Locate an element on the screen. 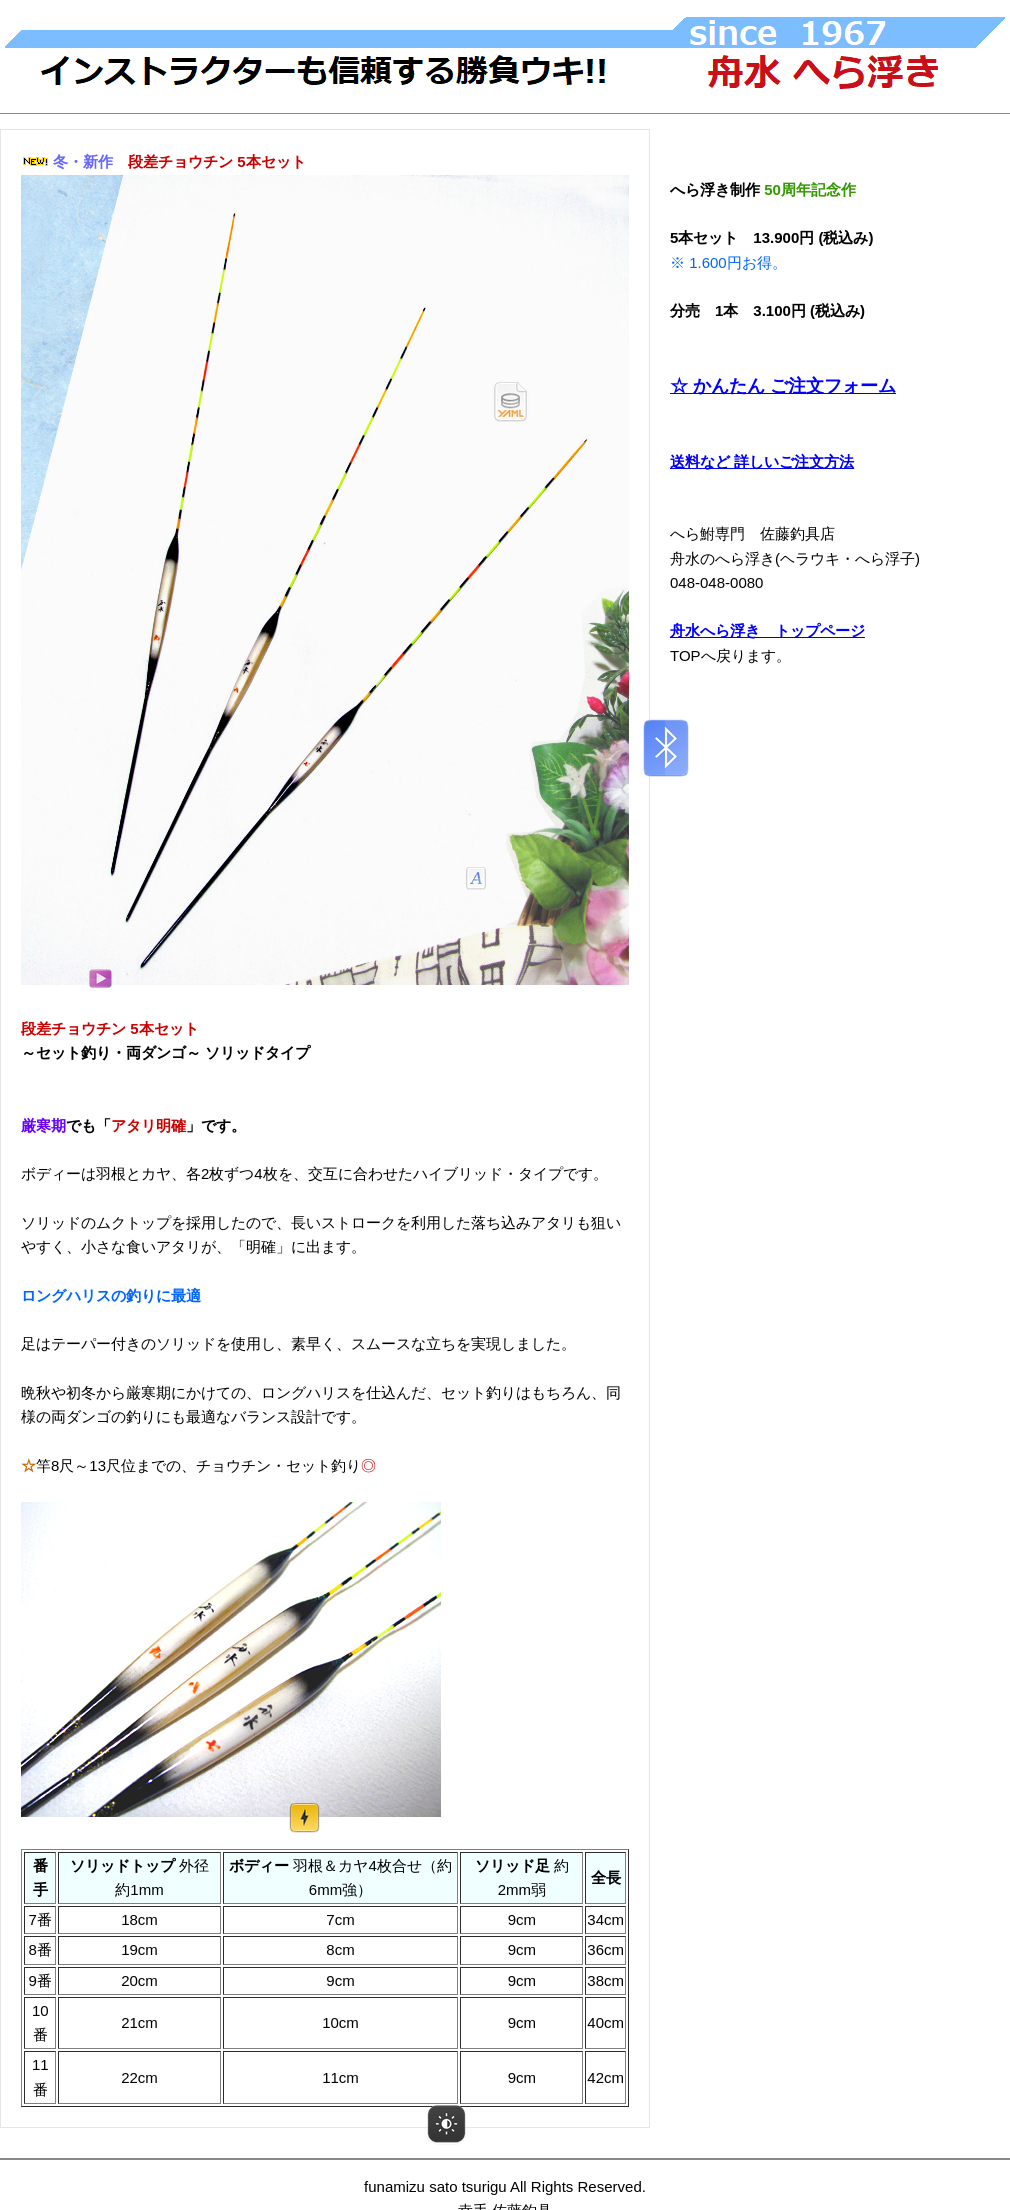 This screenshot has width=1010, height=2210. open multimedia or media player app is located at coordinates (100, 978).